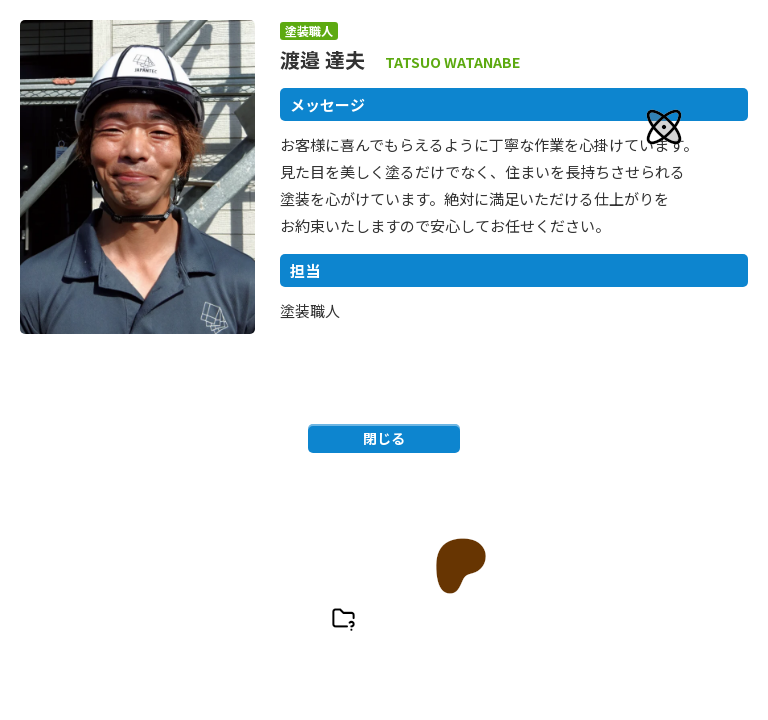 This screenshot has width=768, height=720. What do you see at coordinates (664, 127) in the screenshot?
I see `access science or chemistry features` at bounding box center [664, 127].